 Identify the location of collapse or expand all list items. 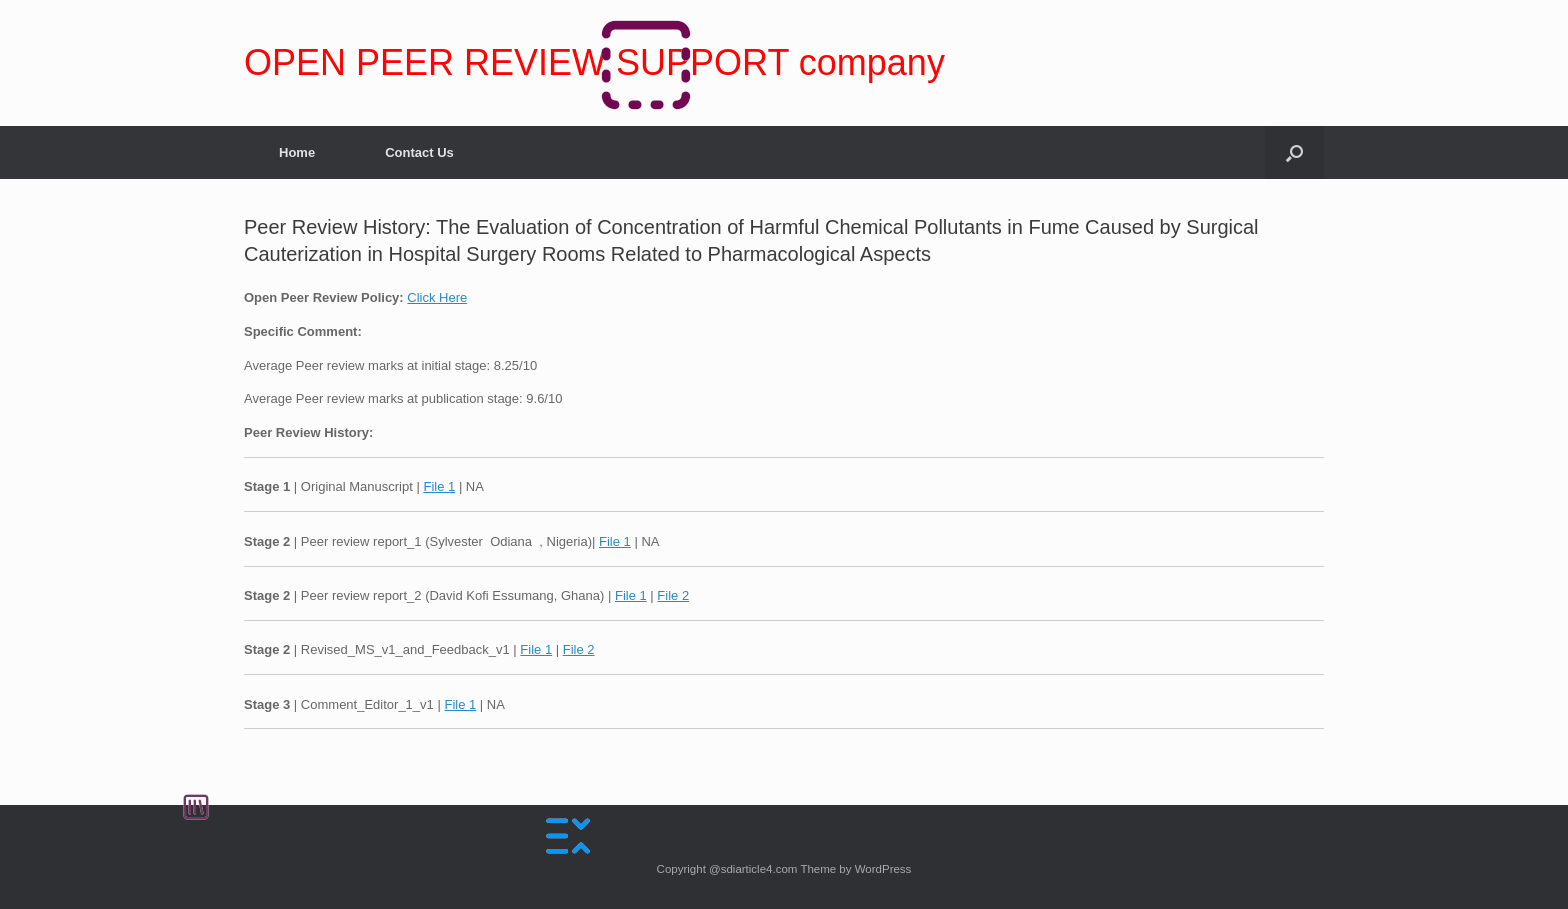
(568, 836).